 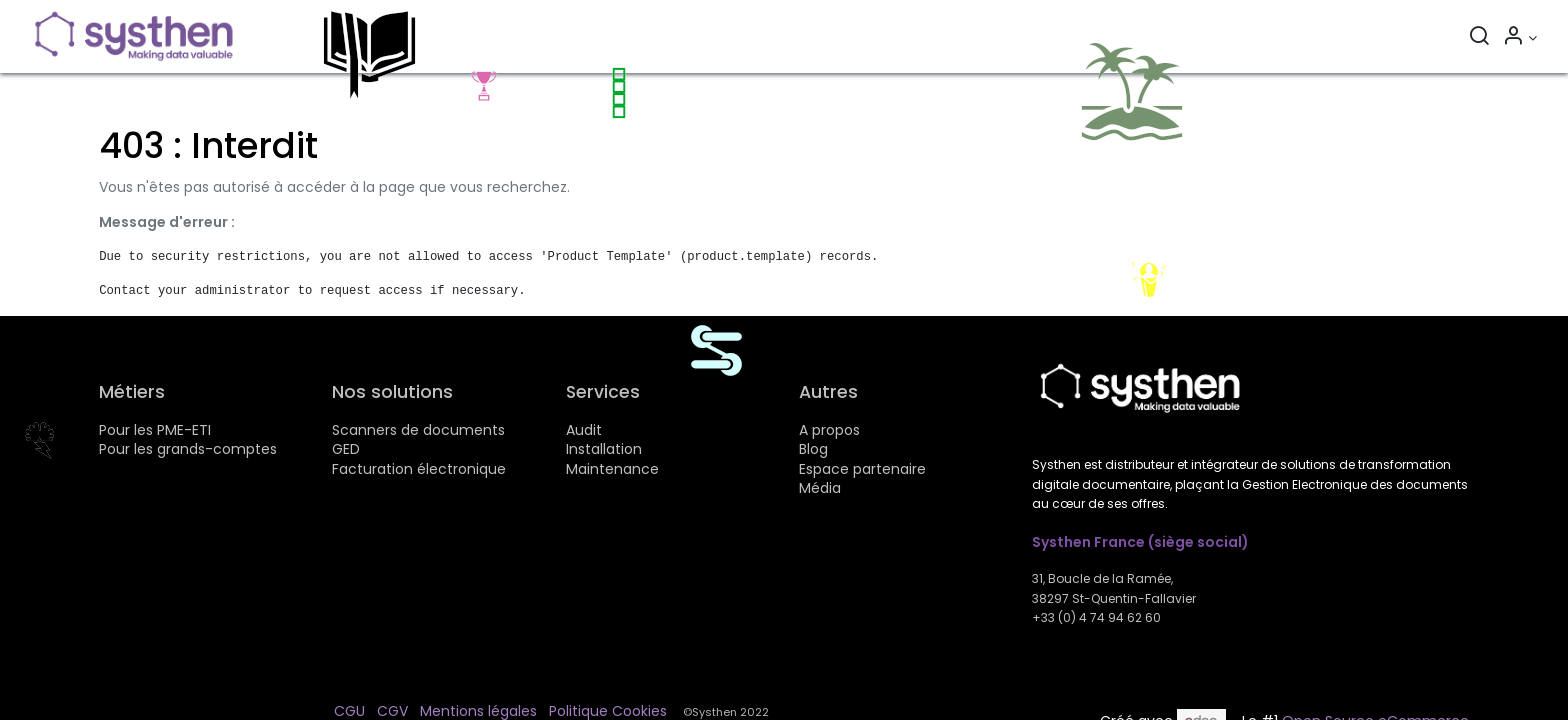 I want to click on indicates sleep mode or rest state, so click(x=1149, y=280).